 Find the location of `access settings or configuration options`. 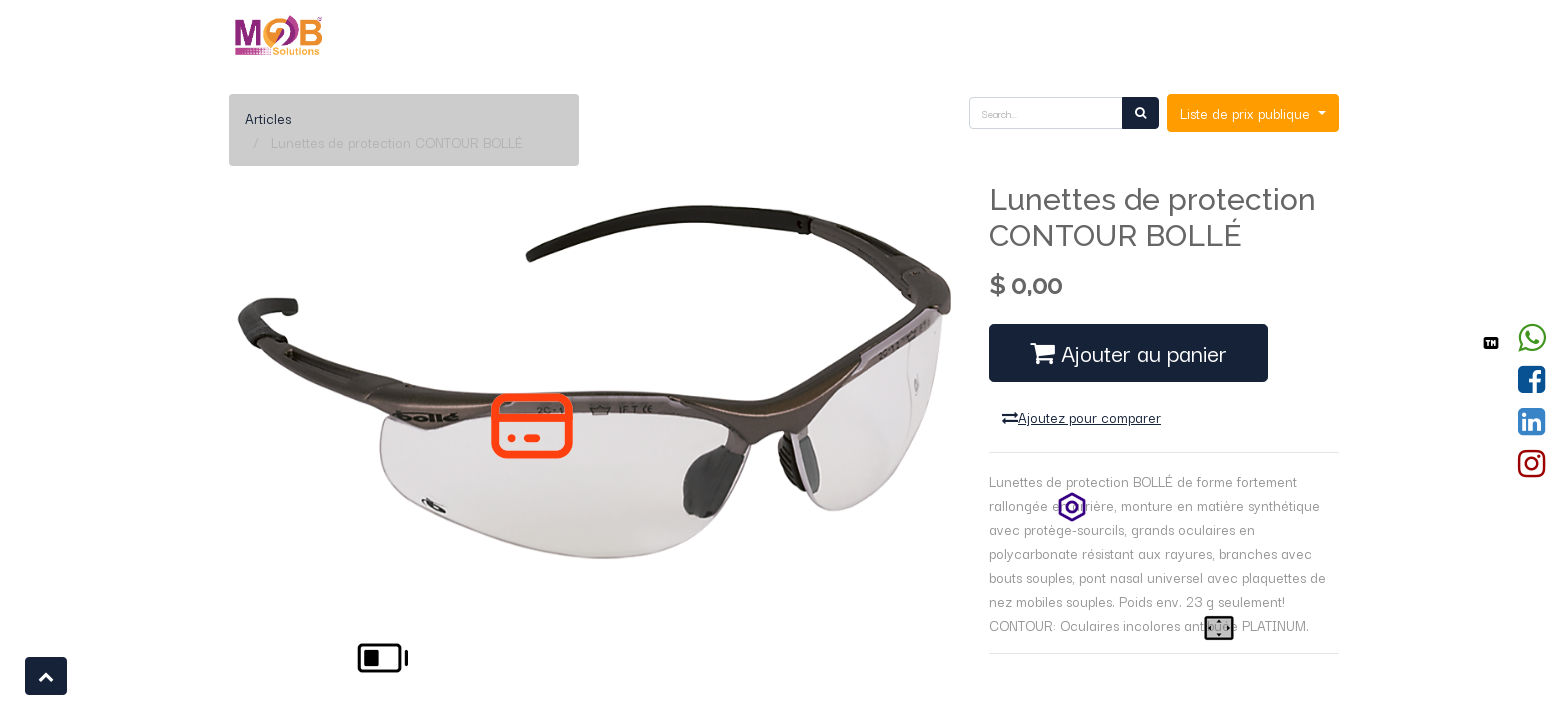

access settings or configuration options is located at coordinates (1072, 507).